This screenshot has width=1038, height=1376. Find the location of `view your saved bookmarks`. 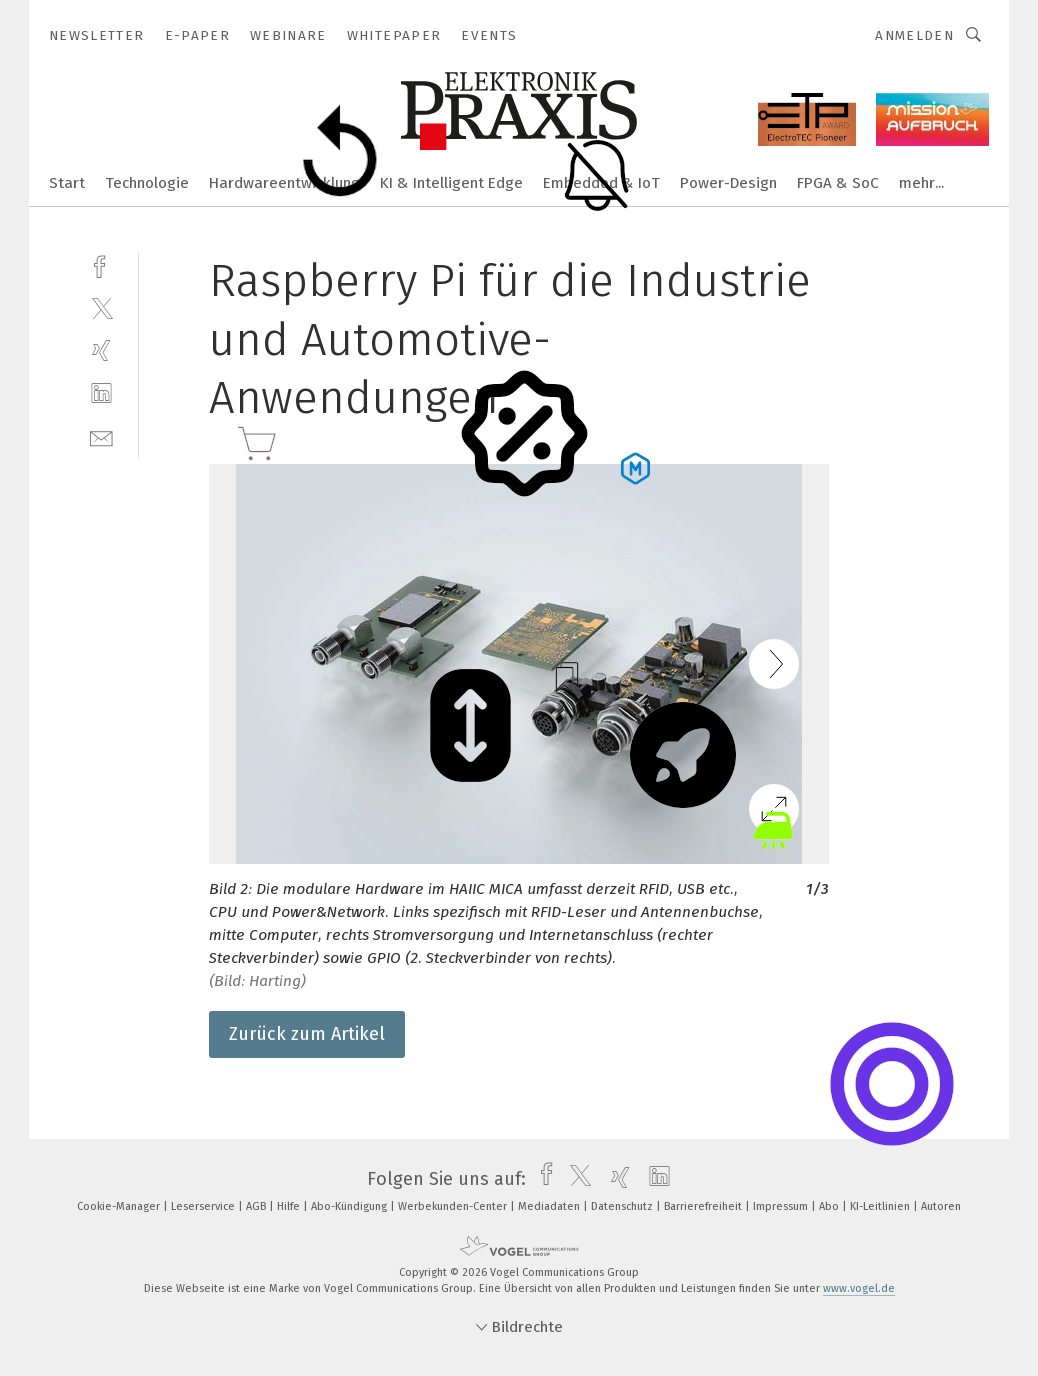

view your saved bookmarks is located at coordinates (567, 677).